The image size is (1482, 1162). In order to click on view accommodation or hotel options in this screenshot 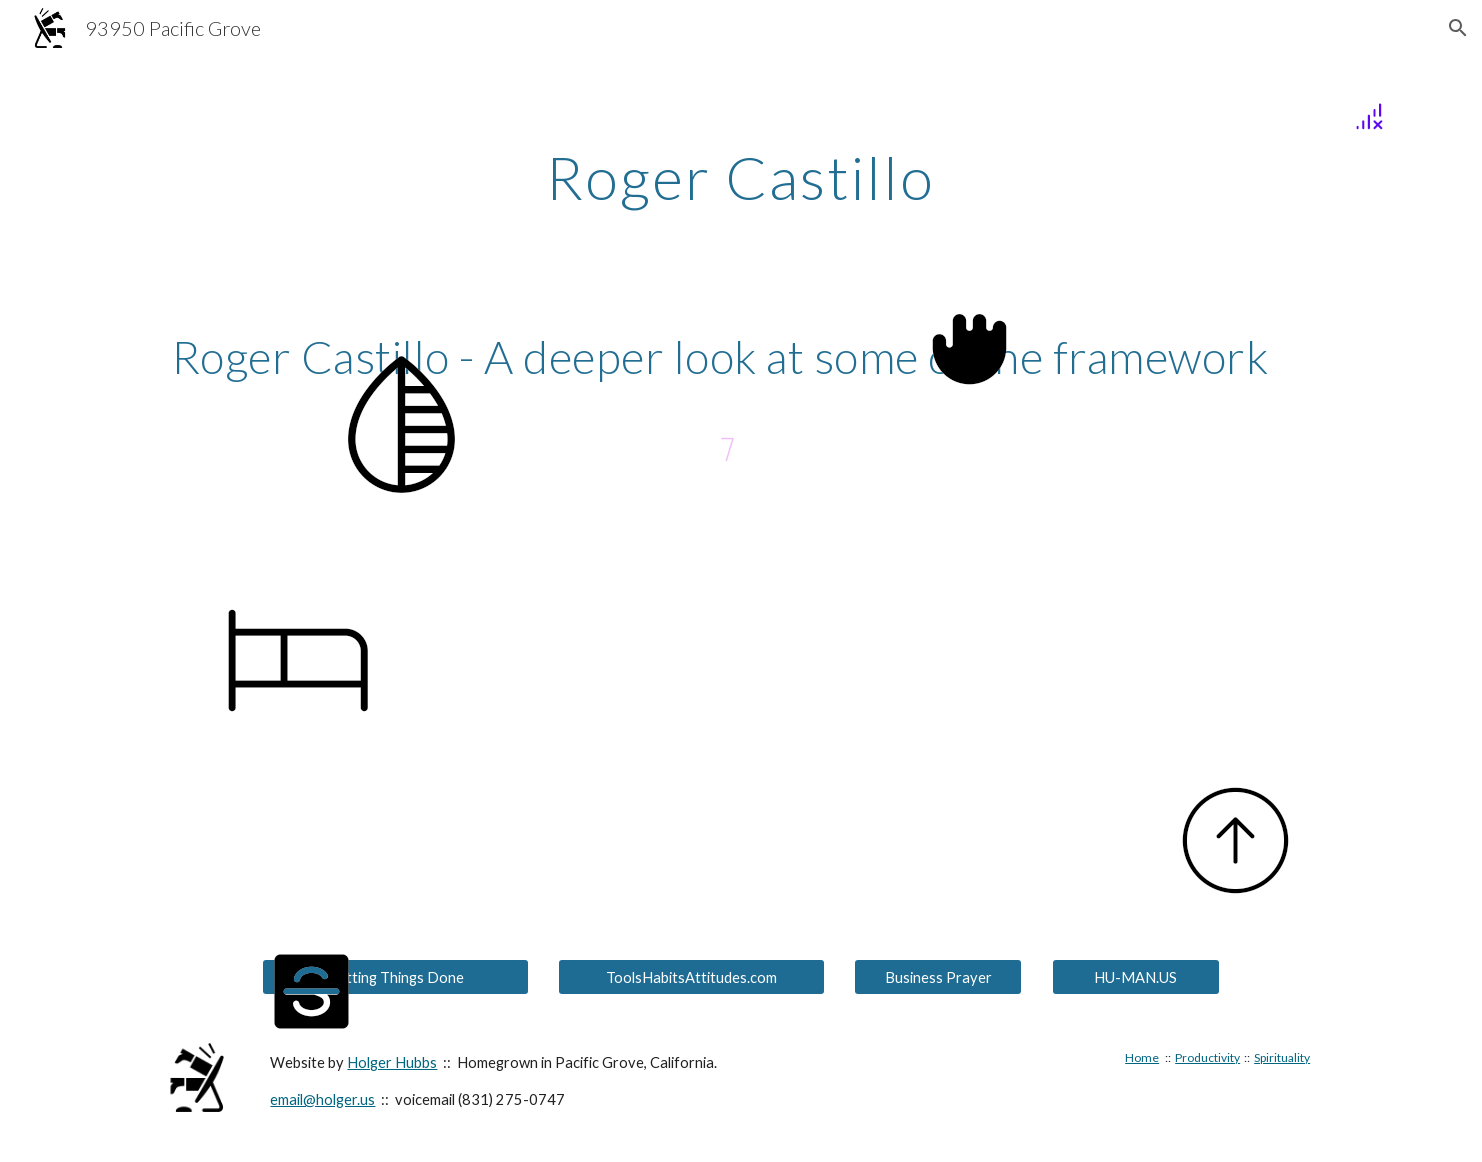, I will do `click(293, 660)`.